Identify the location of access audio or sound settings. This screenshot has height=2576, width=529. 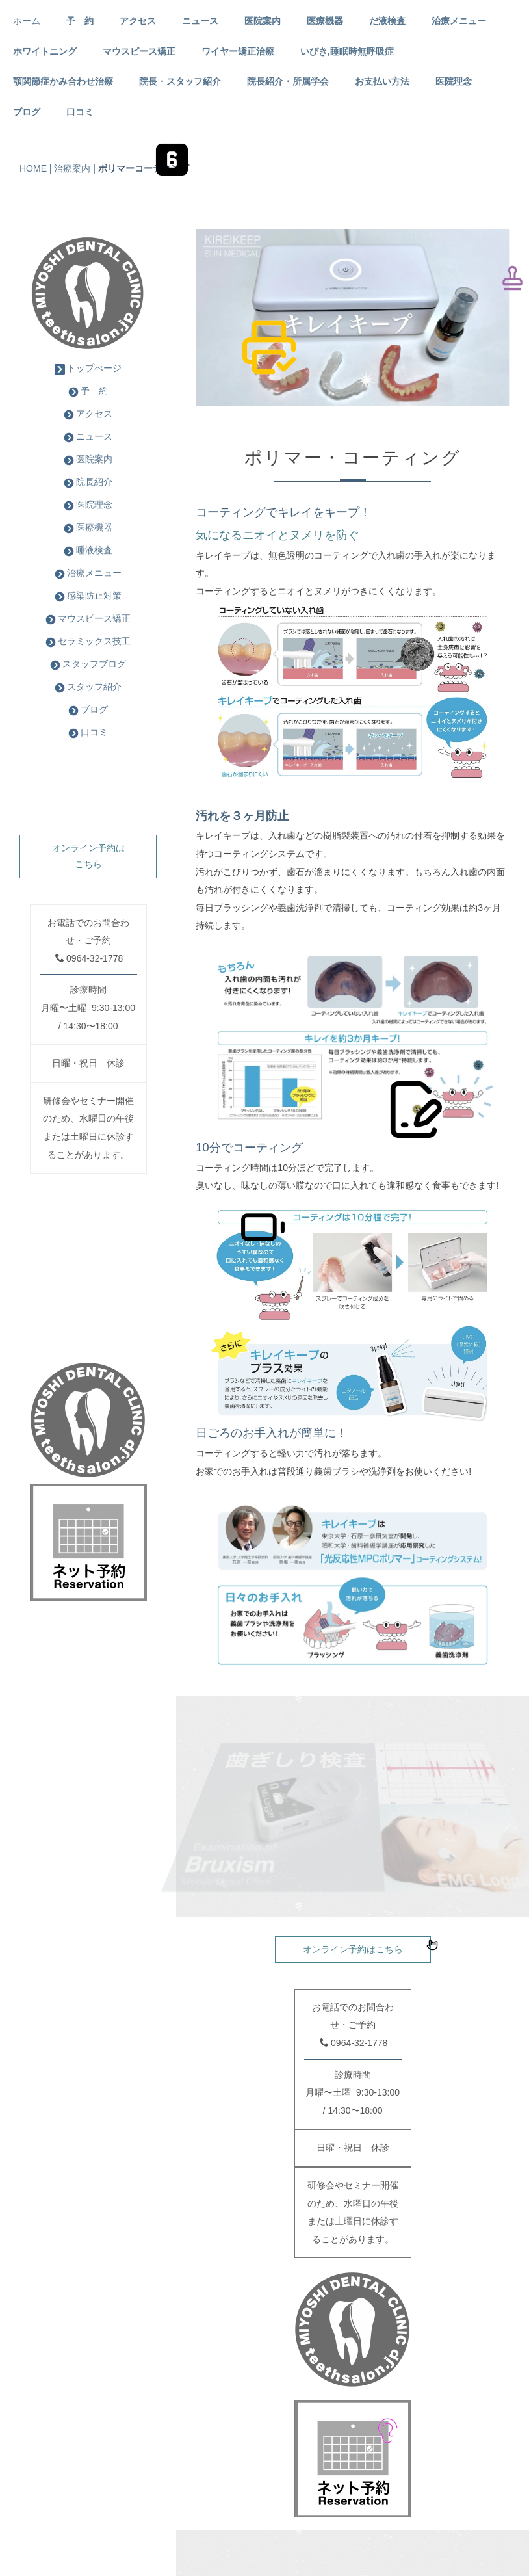
(387, 2430).